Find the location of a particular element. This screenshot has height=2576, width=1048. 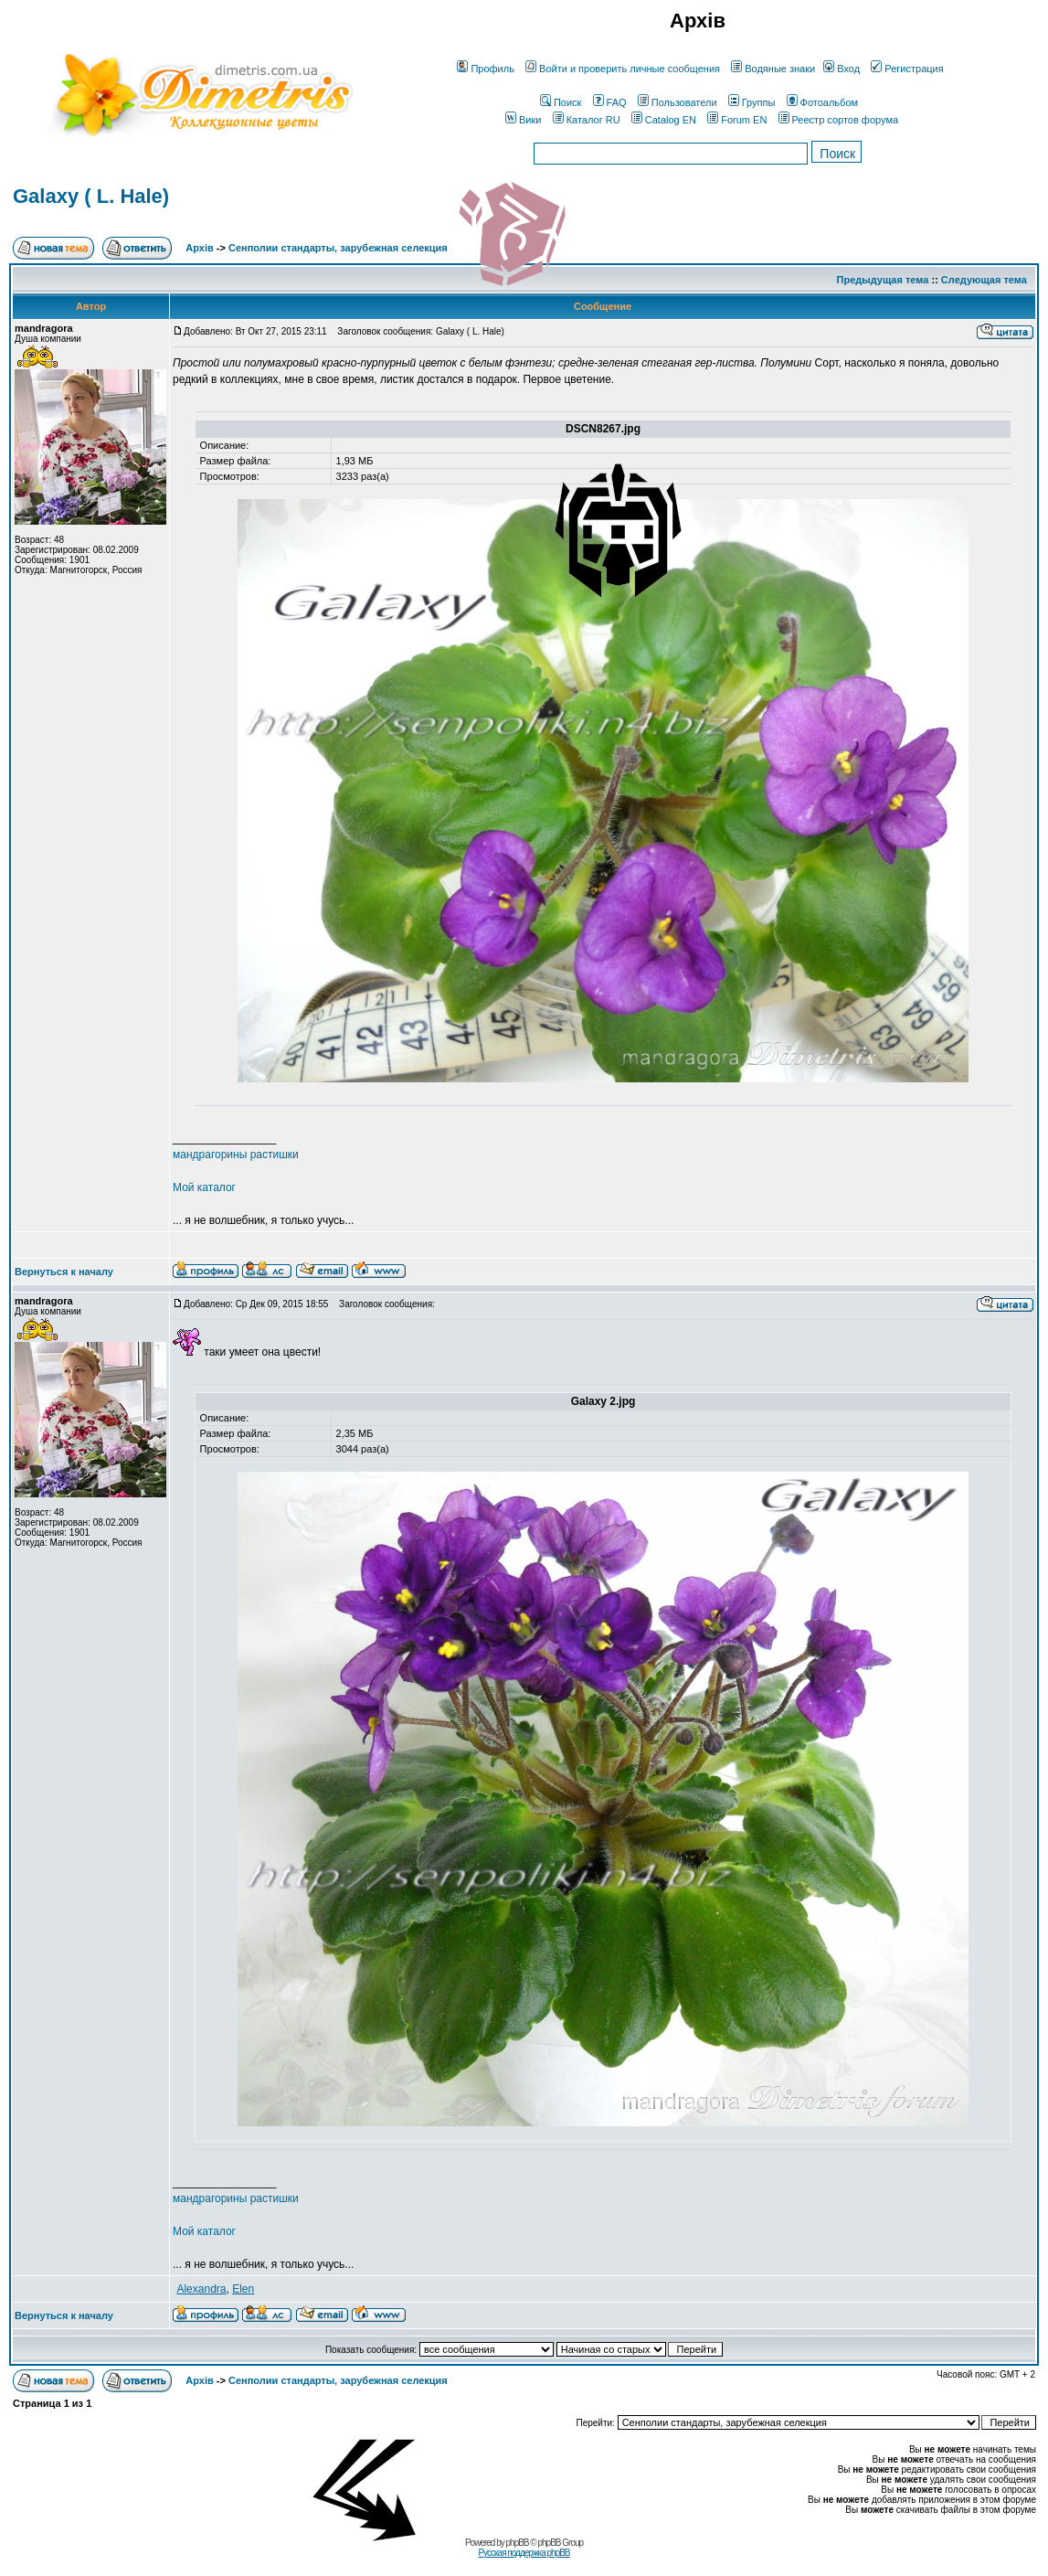

redirect or reroute an action is located at coordinates (364, 2490).